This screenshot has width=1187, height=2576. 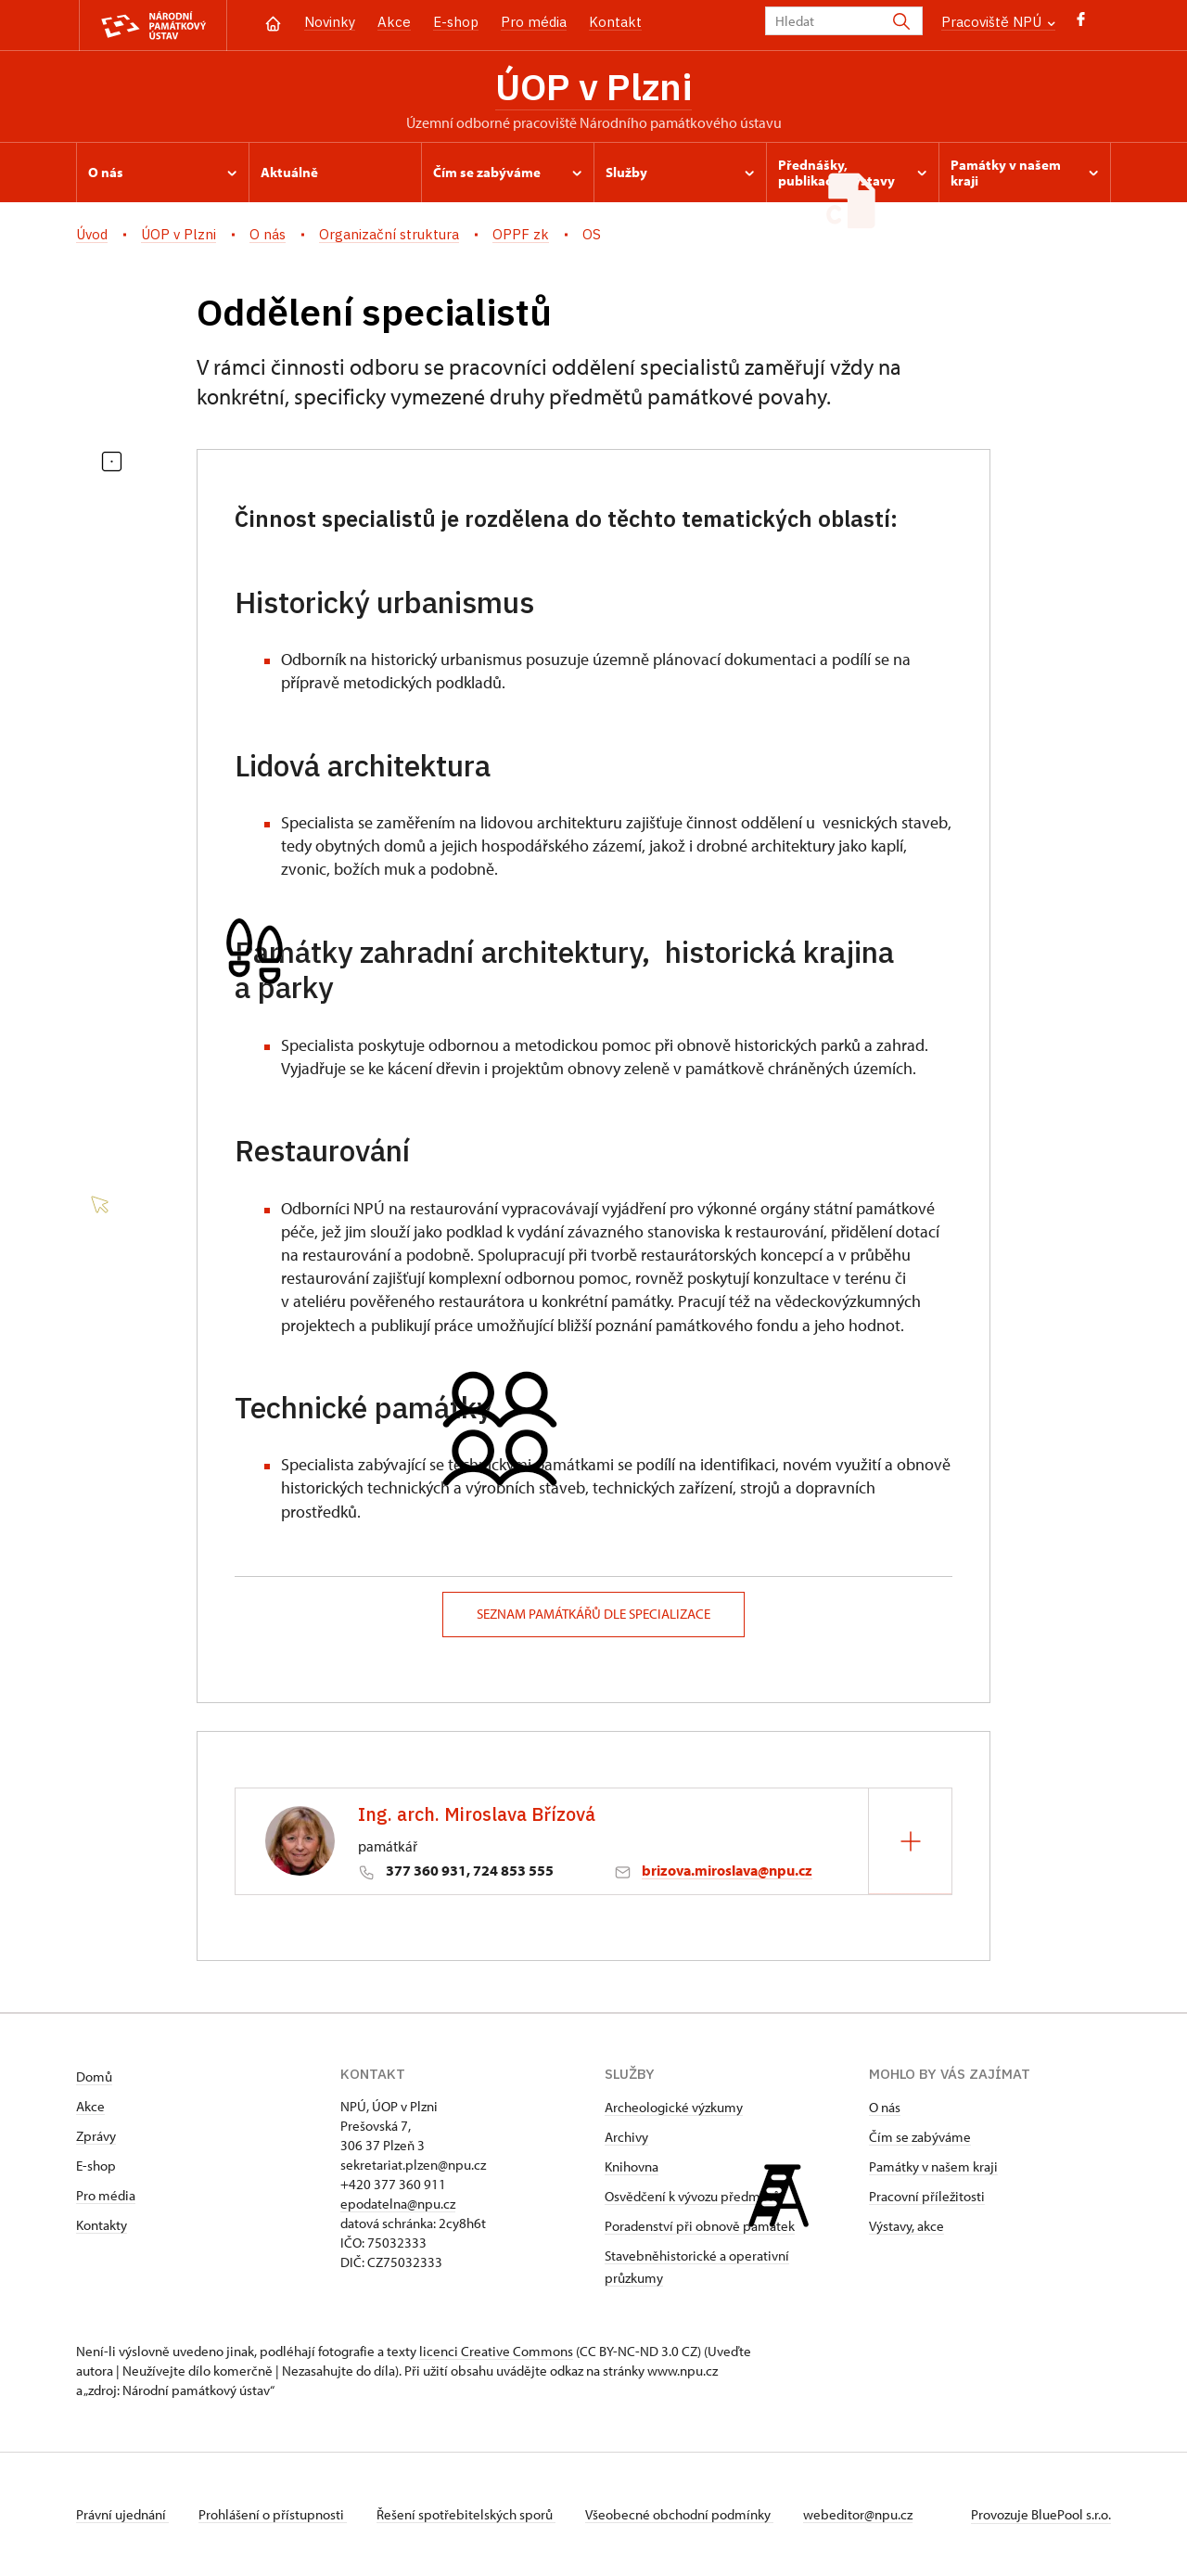 What do you see at coordinates (99, 1204) in the screenshot?
I see `mouse cursor indicator` at bounding box center [99, 1204].